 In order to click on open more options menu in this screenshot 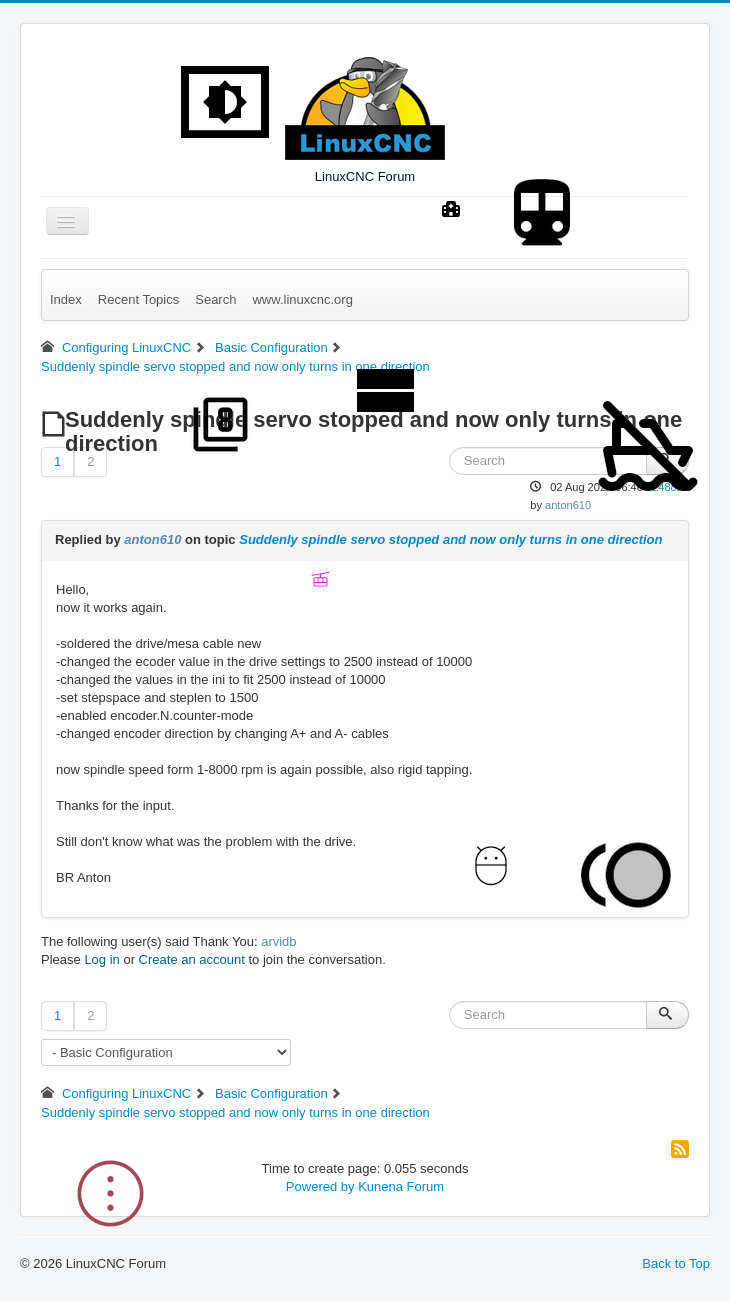, I will do `click(110, 1193)`.